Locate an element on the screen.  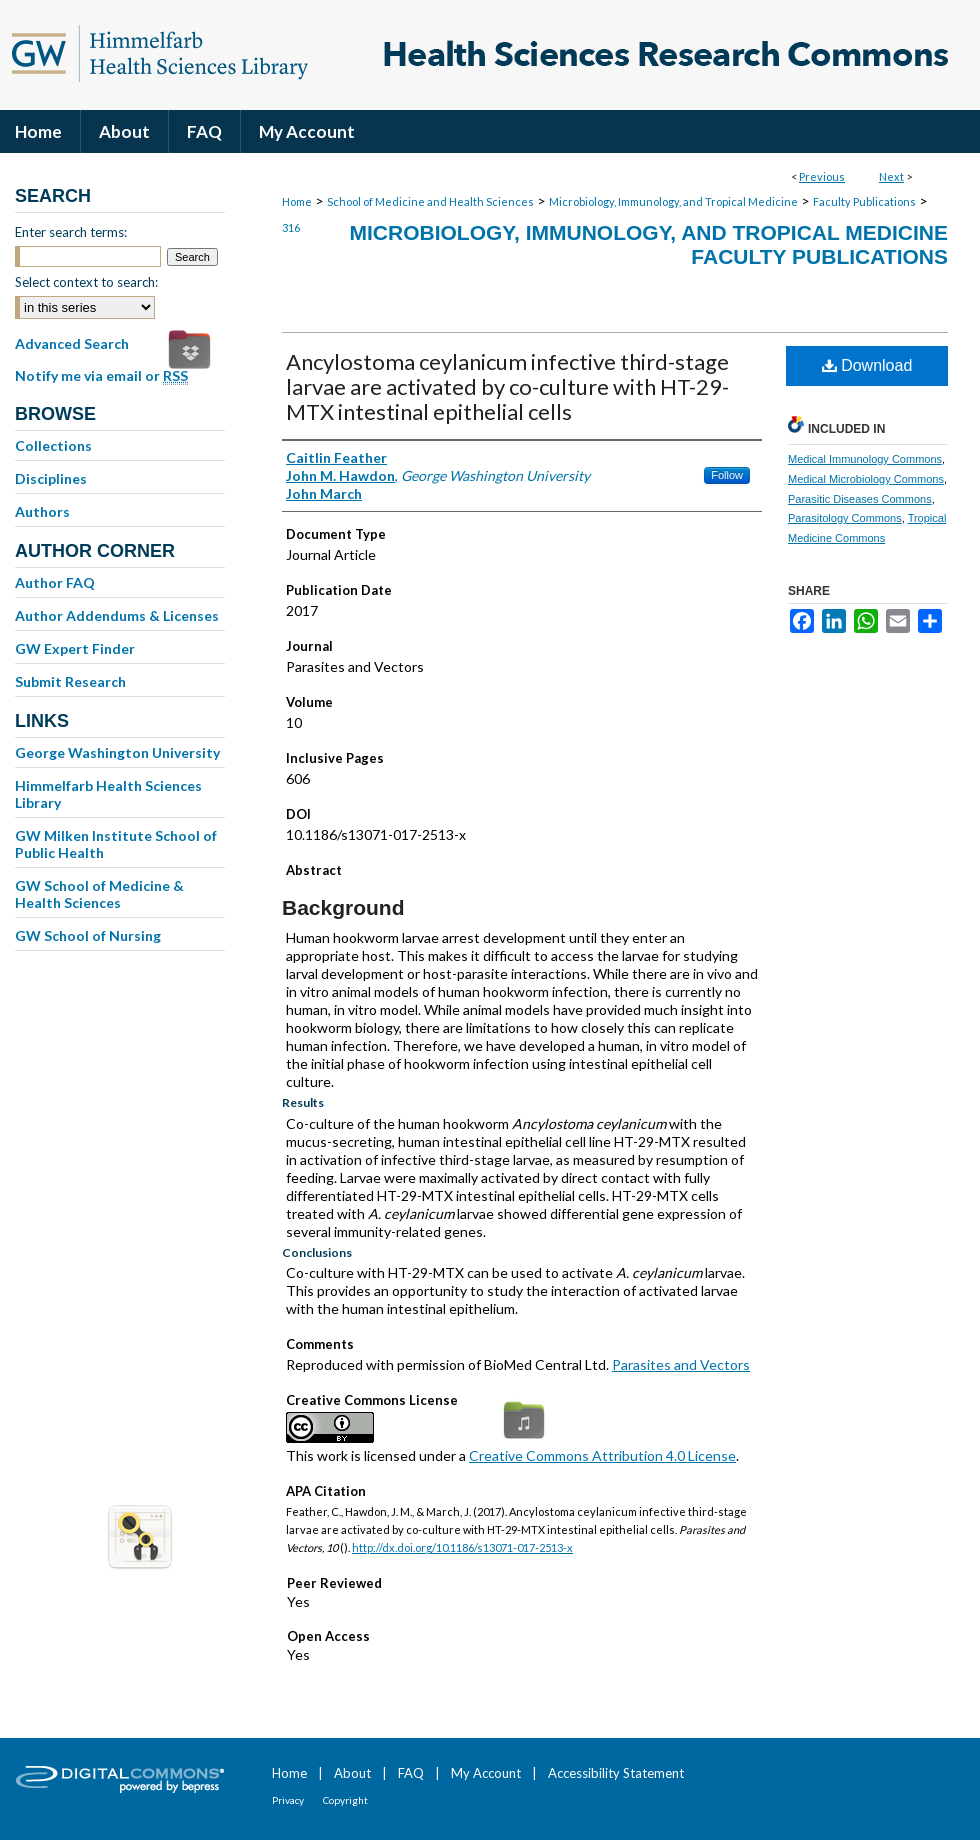
open GNOME Builder development environment is located at coordinates (140, 1537).